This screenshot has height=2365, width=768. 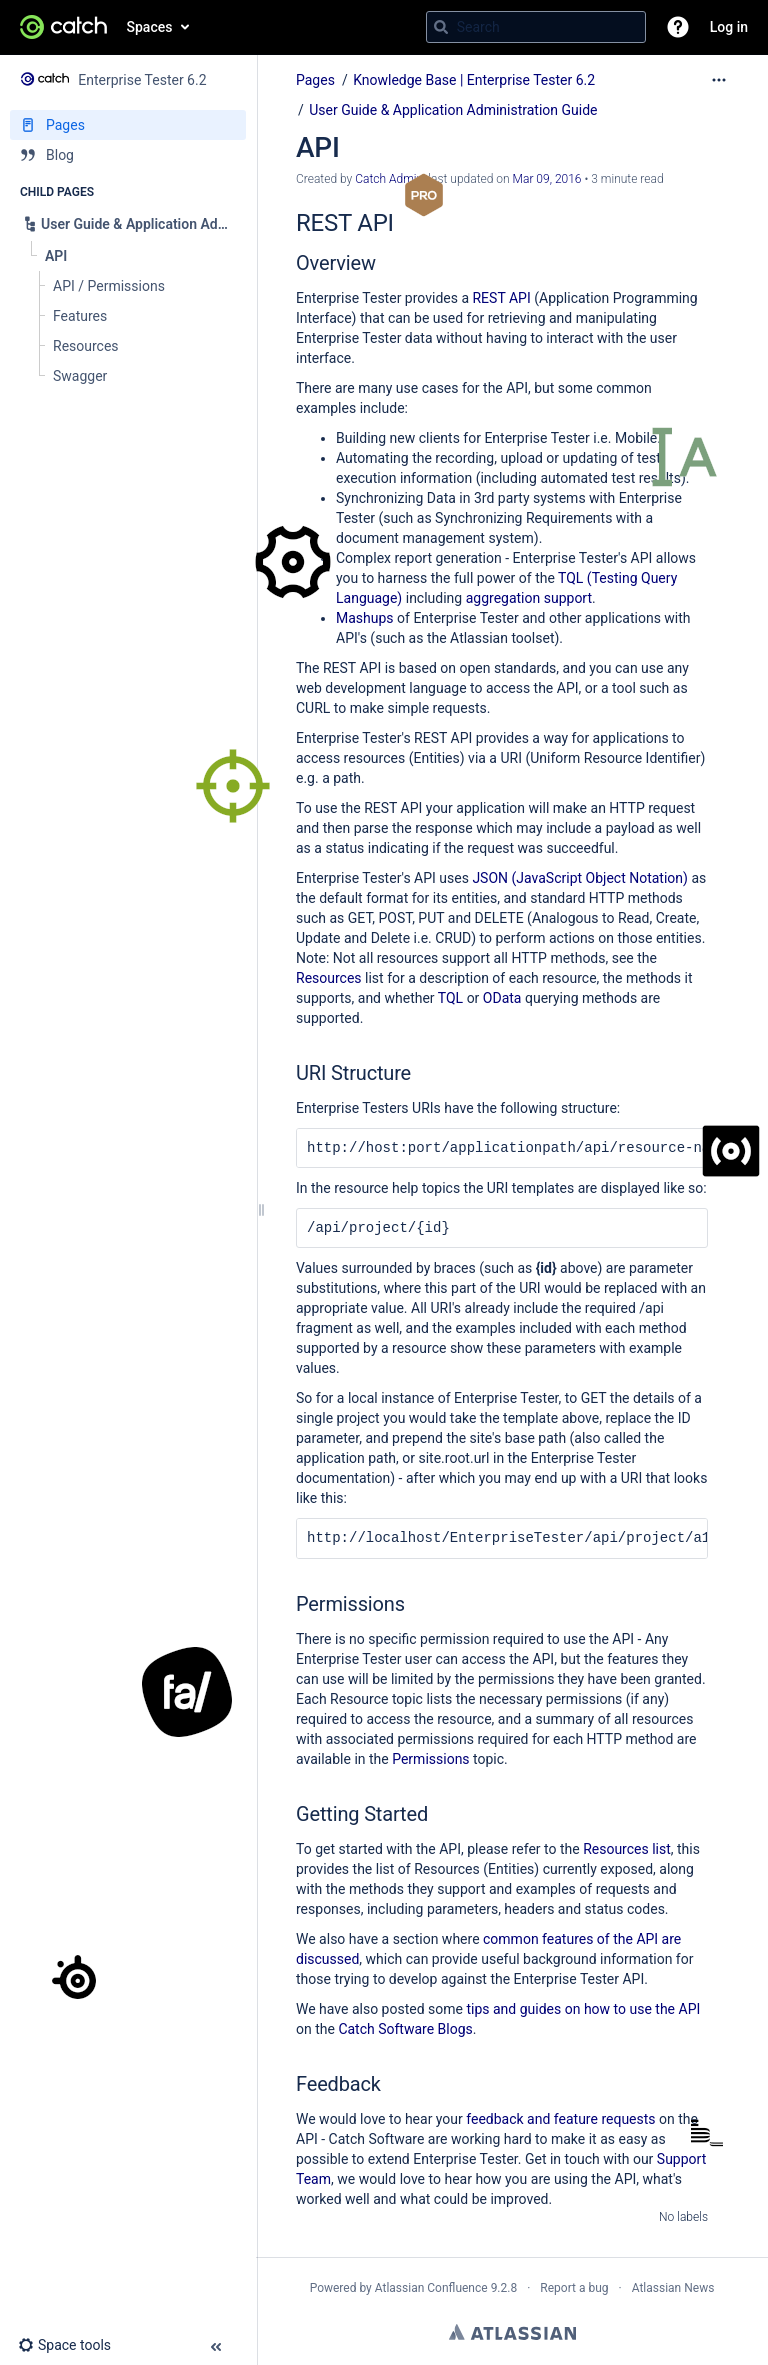 I want to click on visit the SteelSeries website or store, so click(x=74, y=1977).